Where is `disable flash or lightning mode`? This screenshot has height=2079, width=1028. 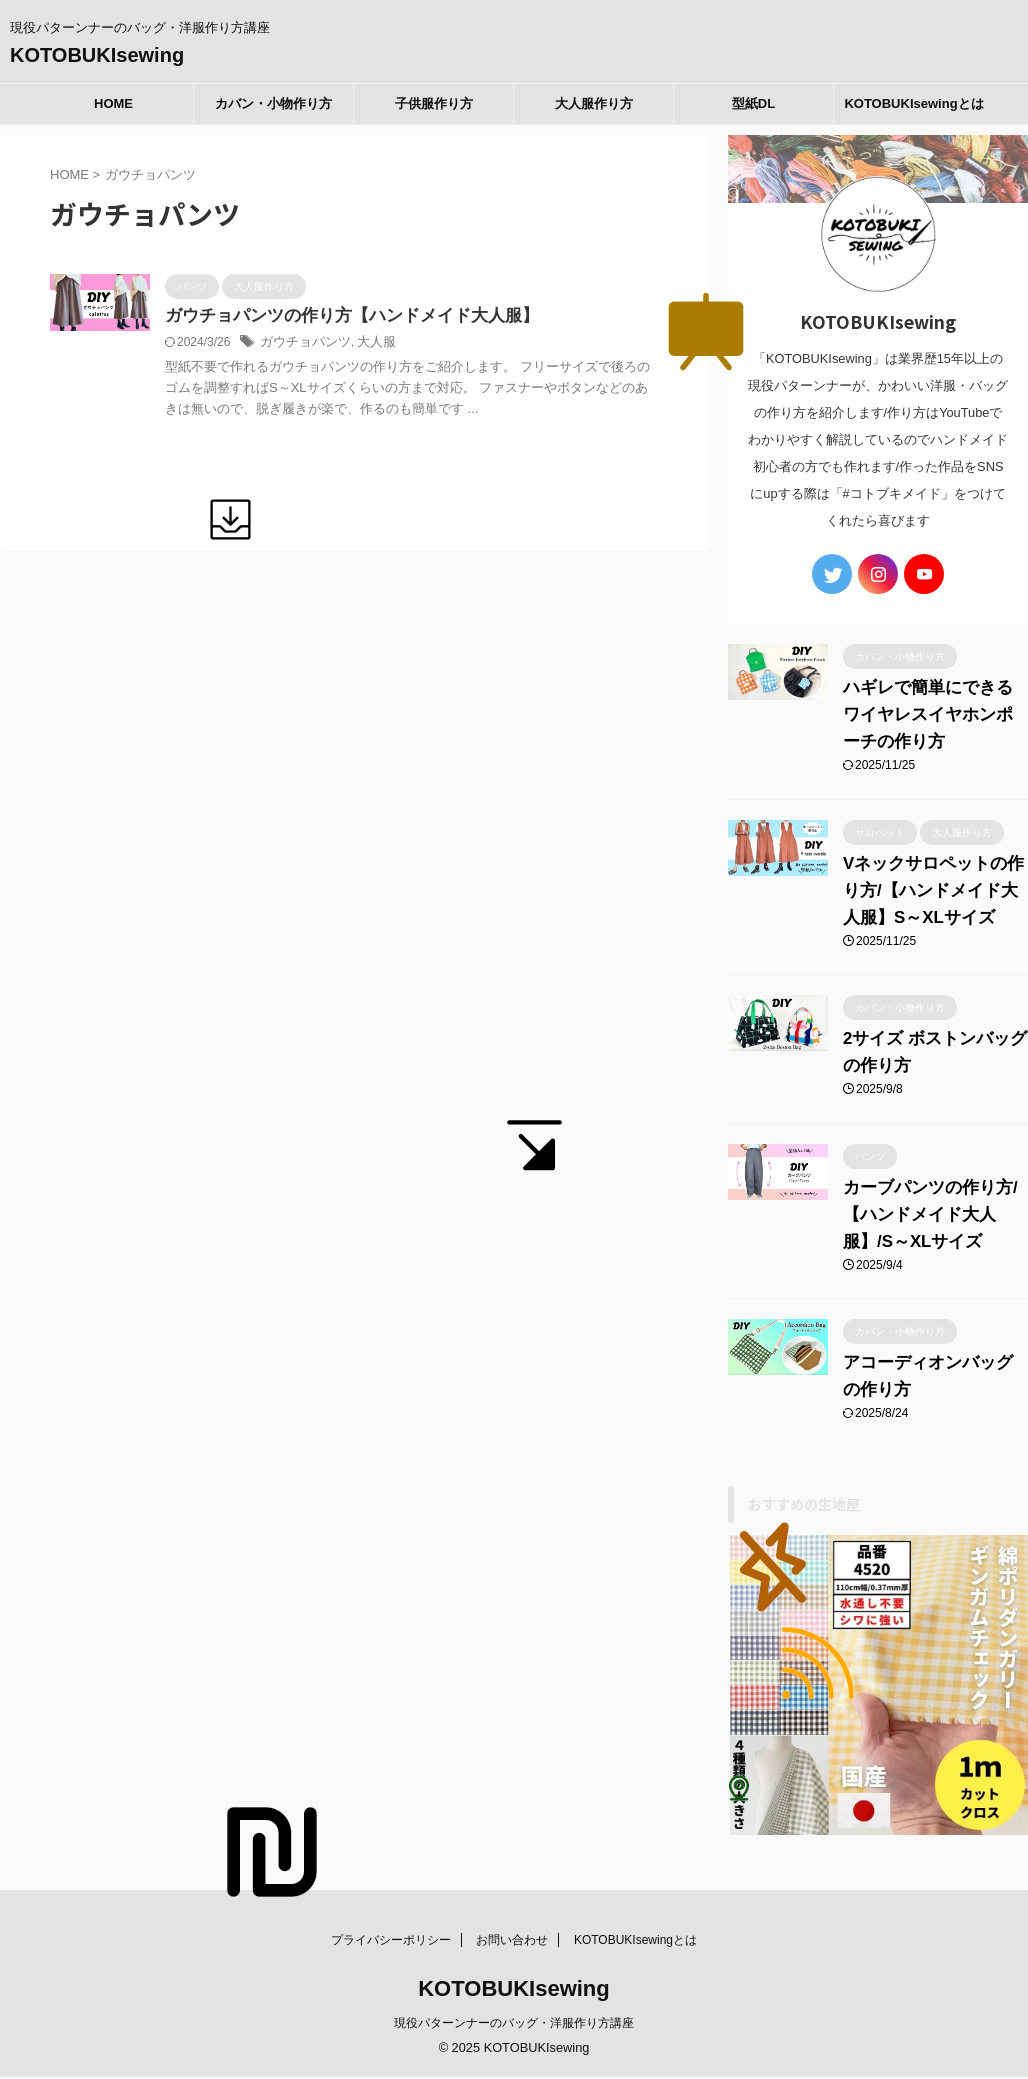
disable flash or lightning mode is located at coordinates (773, 1567).